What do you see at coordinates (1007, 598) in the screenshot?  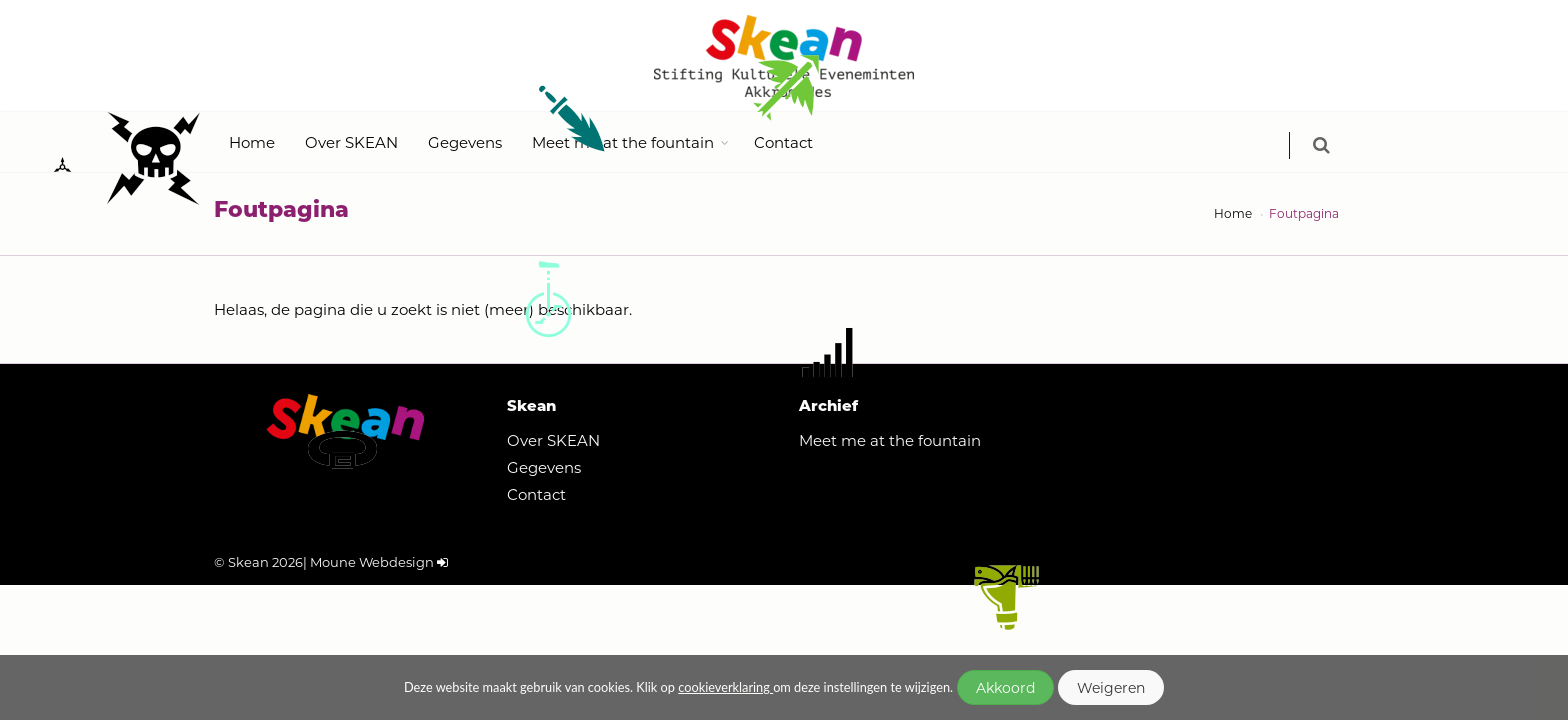 I see `equip or access holster item in game inventory` at bounding box center [1007, 598].